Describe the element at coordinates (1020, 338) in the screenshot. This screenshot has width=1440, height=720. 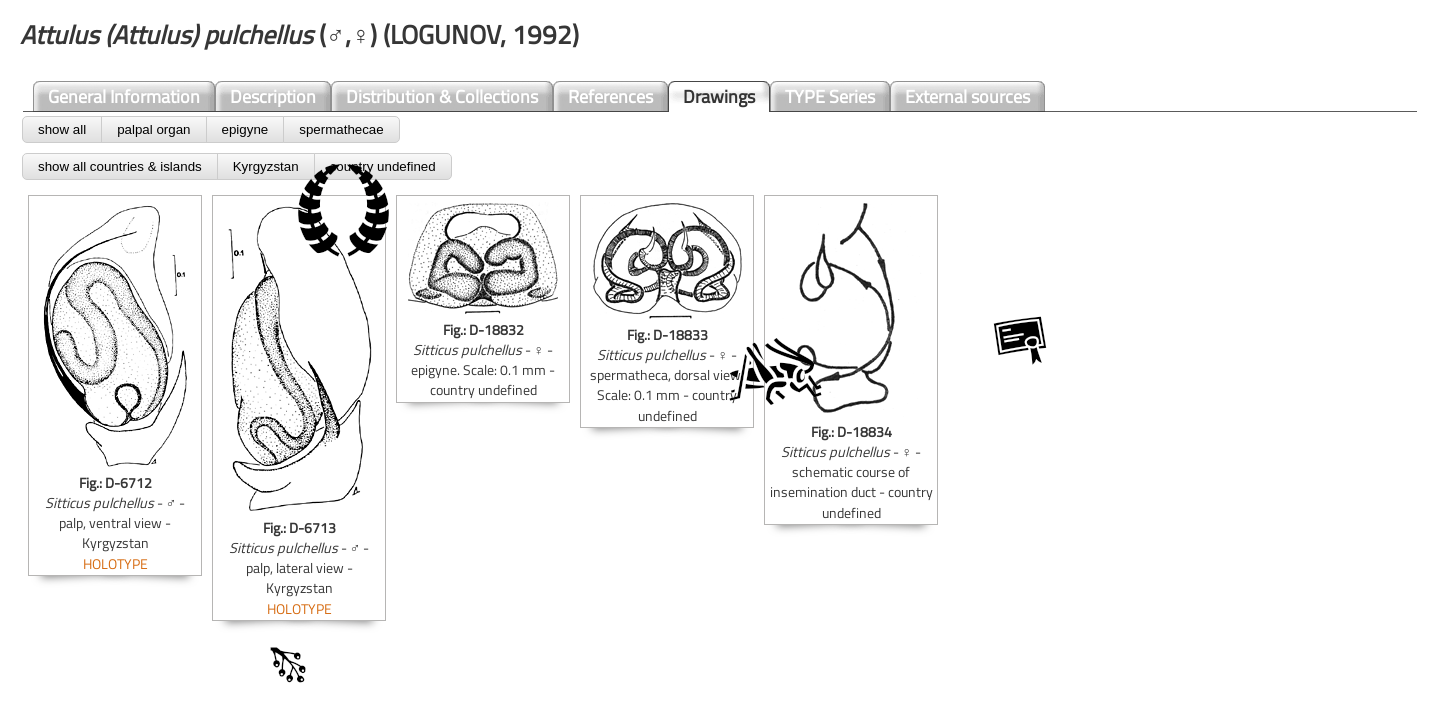
I see `view your certificates or achievements` at that location.